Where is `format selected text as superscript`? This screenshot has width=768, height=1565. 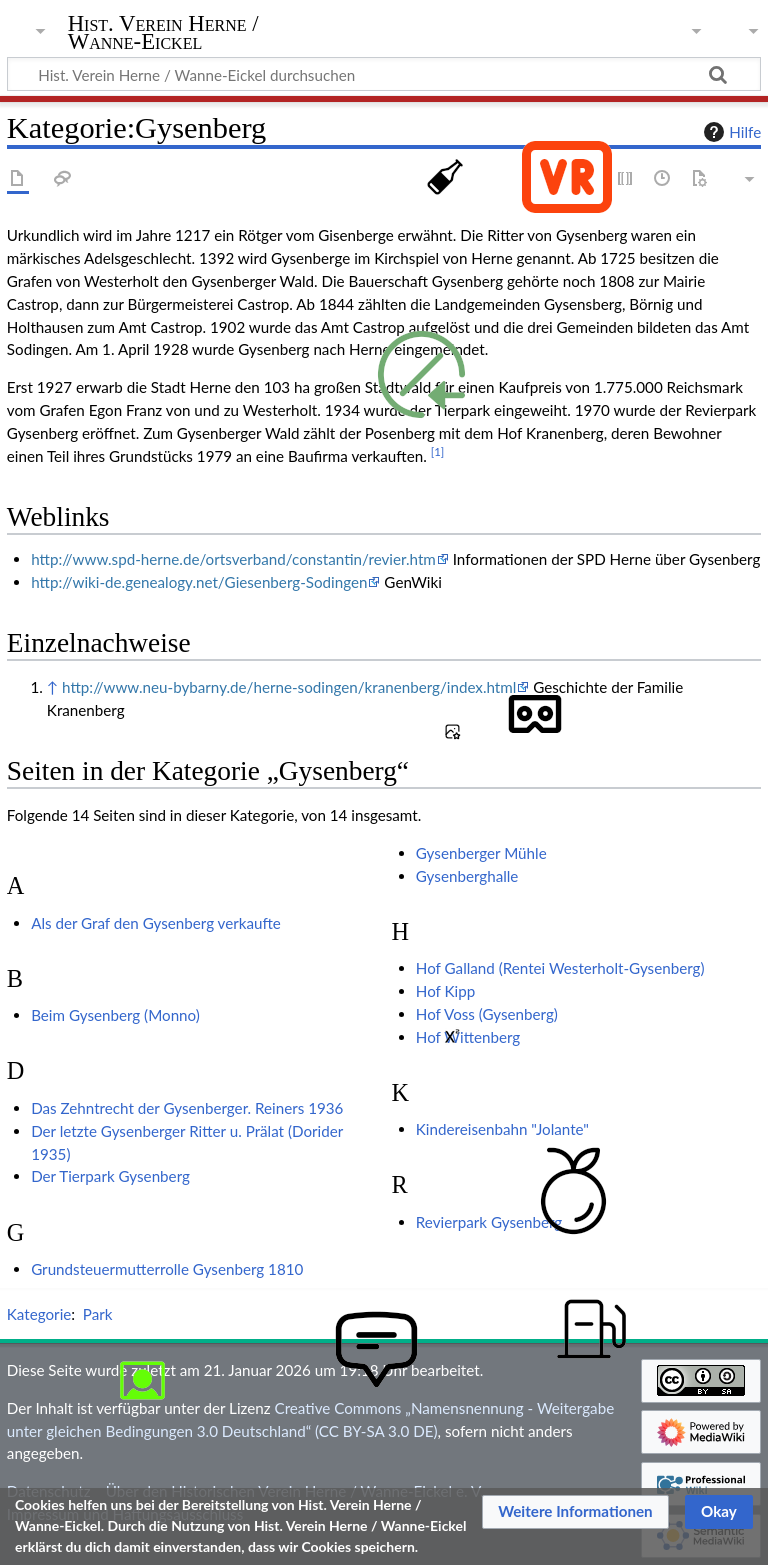
format selected text as superscript is located at coordinates (450, 1036).